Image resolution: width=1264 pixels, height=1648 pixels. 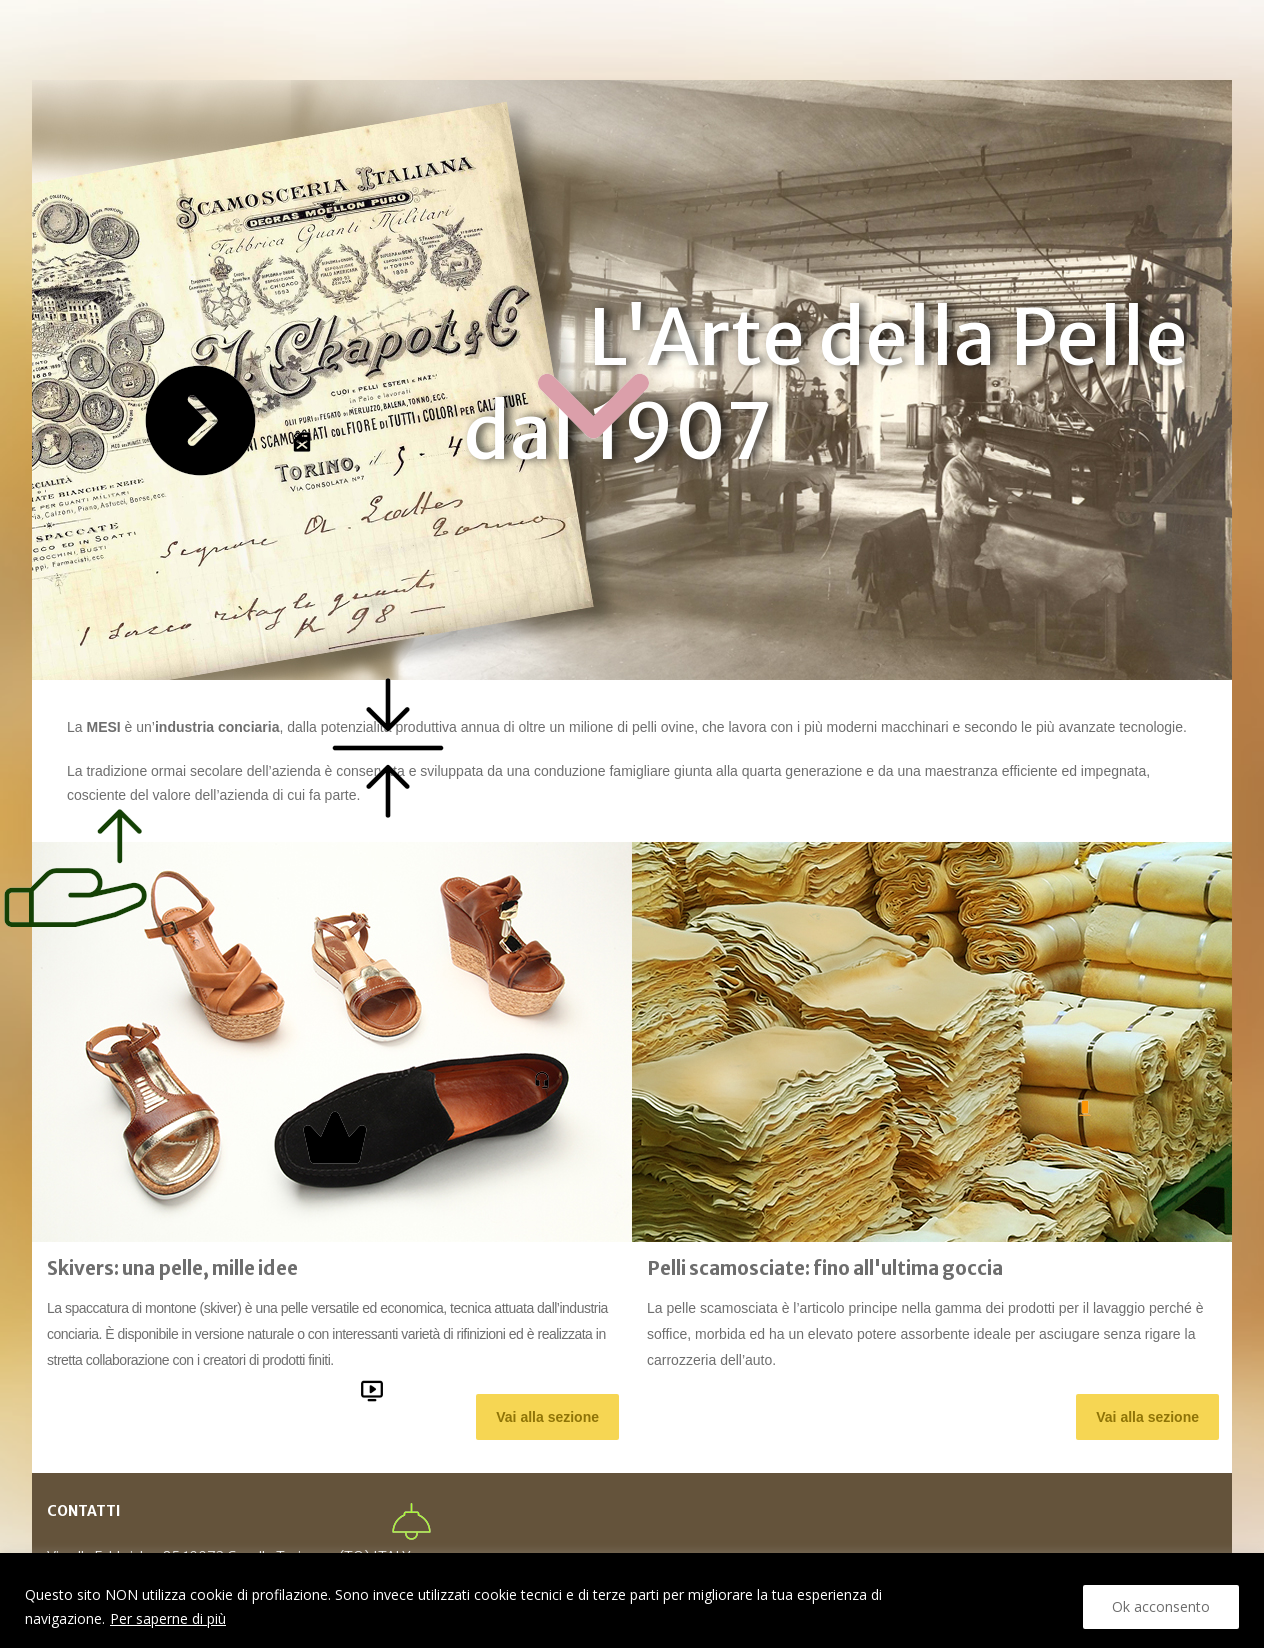 What do you see at coordinates (372, 1390) in the screenshot?
I see `play video on monitor or screen` at bounding box center [372, 1390].